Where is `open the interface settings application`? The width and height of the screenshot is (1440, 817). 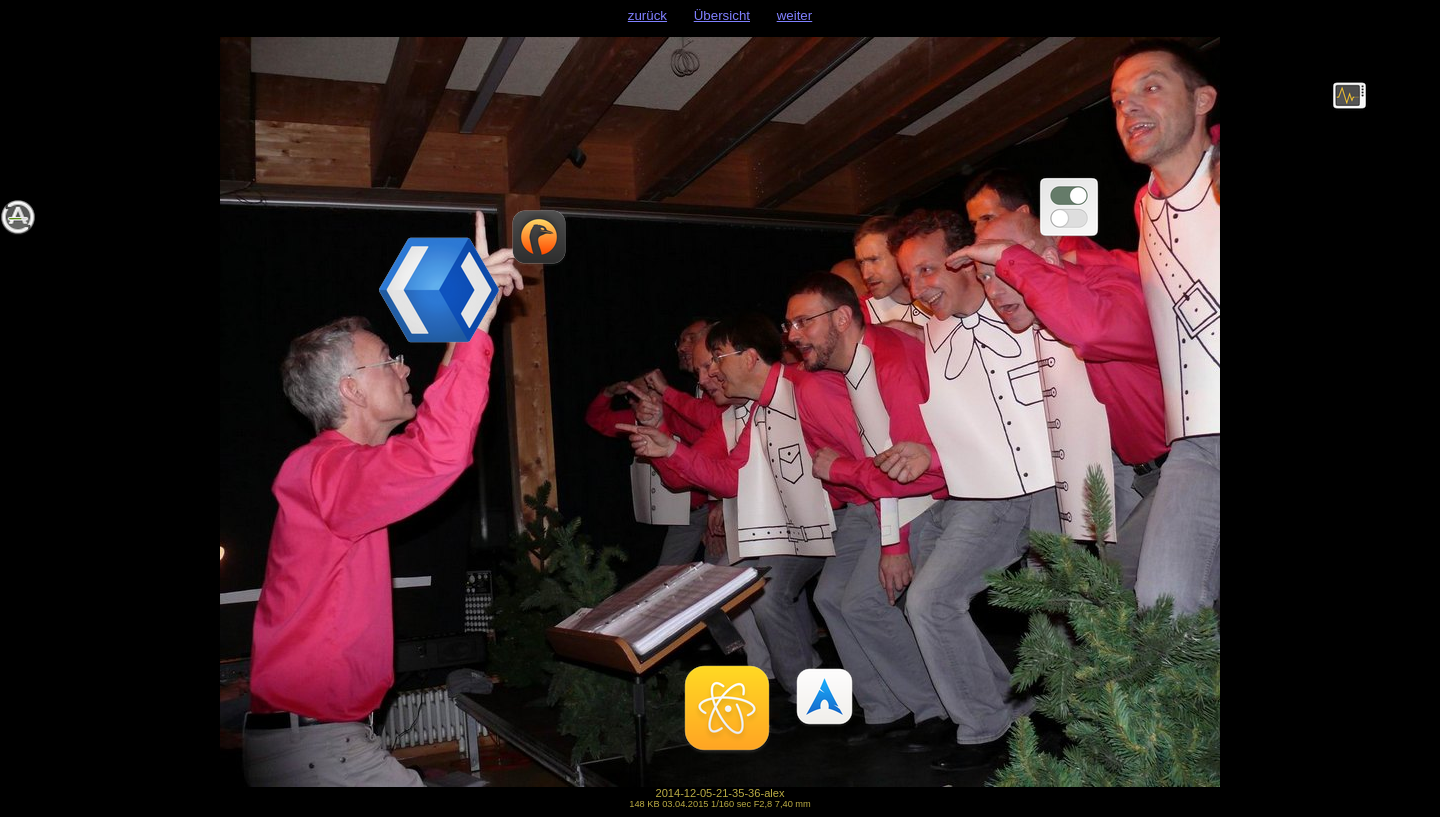 open the interface settings application is located at coordinates (439, 290).